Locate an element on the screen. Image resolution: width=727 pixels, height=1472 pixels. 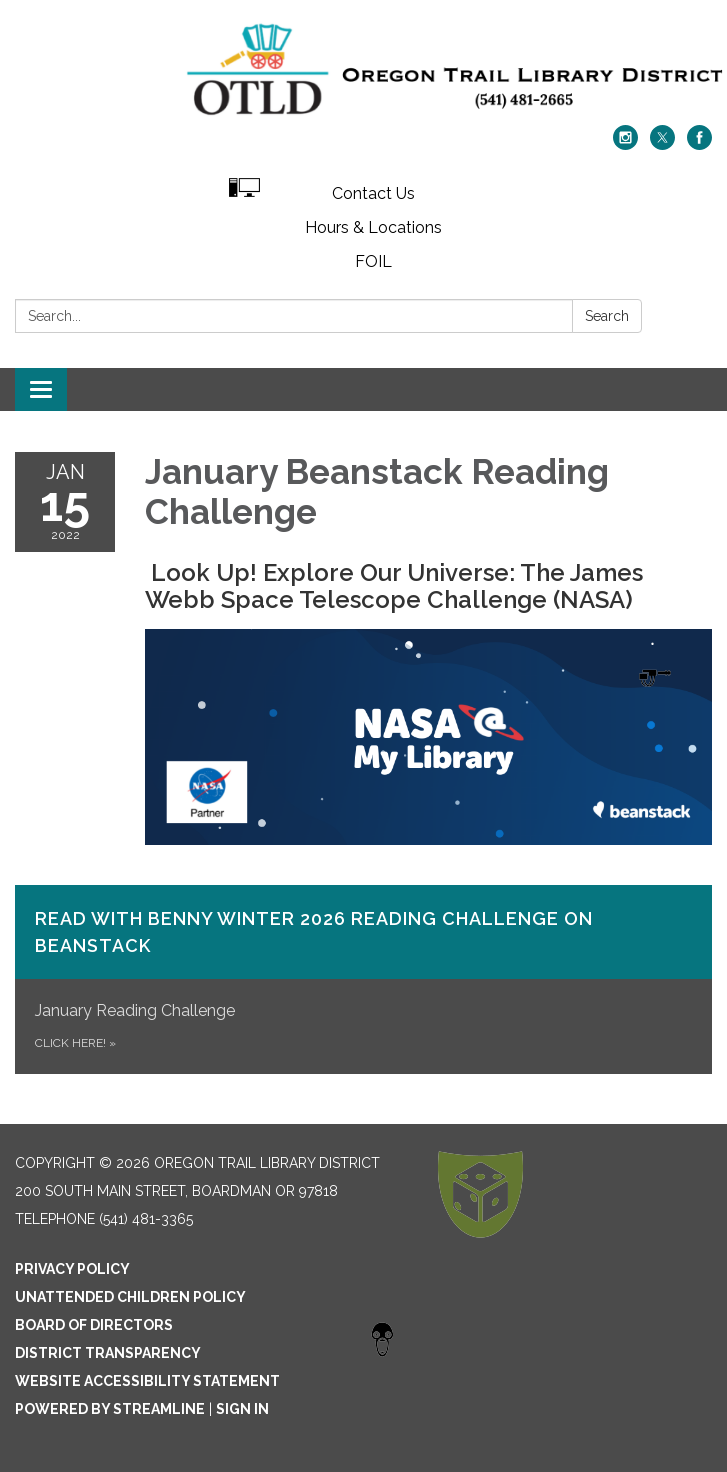
select minigun weapon is located at coordinates (655, 674).